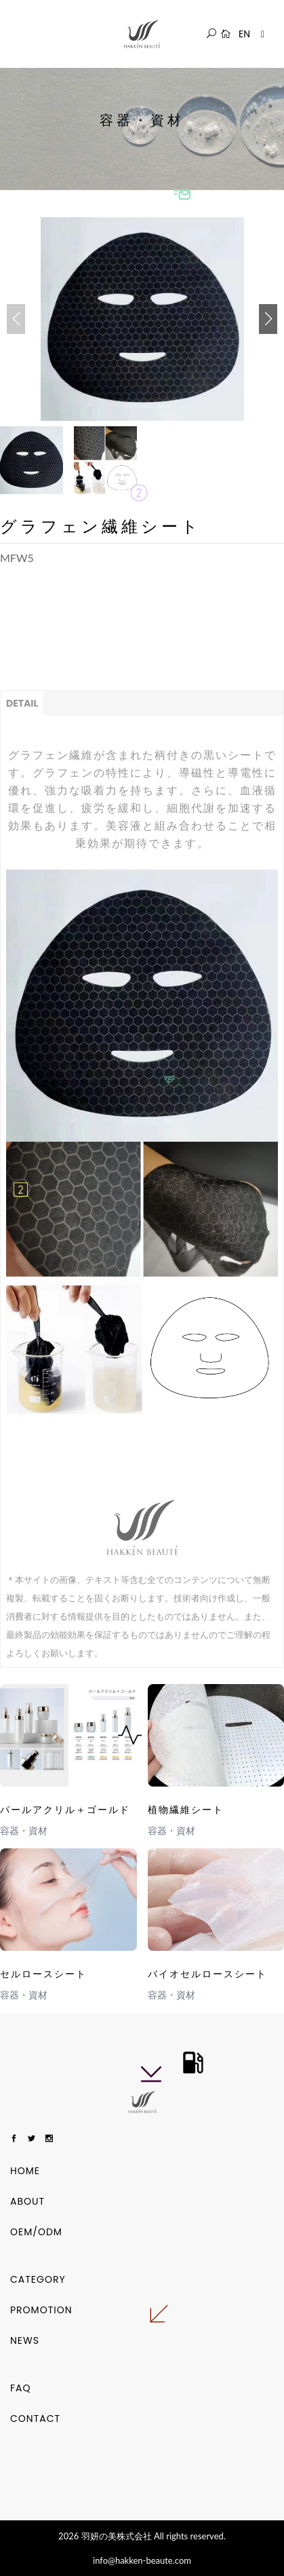 This screenshot has width=284, height=2576. What do you see at coordinates (129, 1735) in the screenshot?
I see `view health or heart rate data` at bounding box center [129, 1735].